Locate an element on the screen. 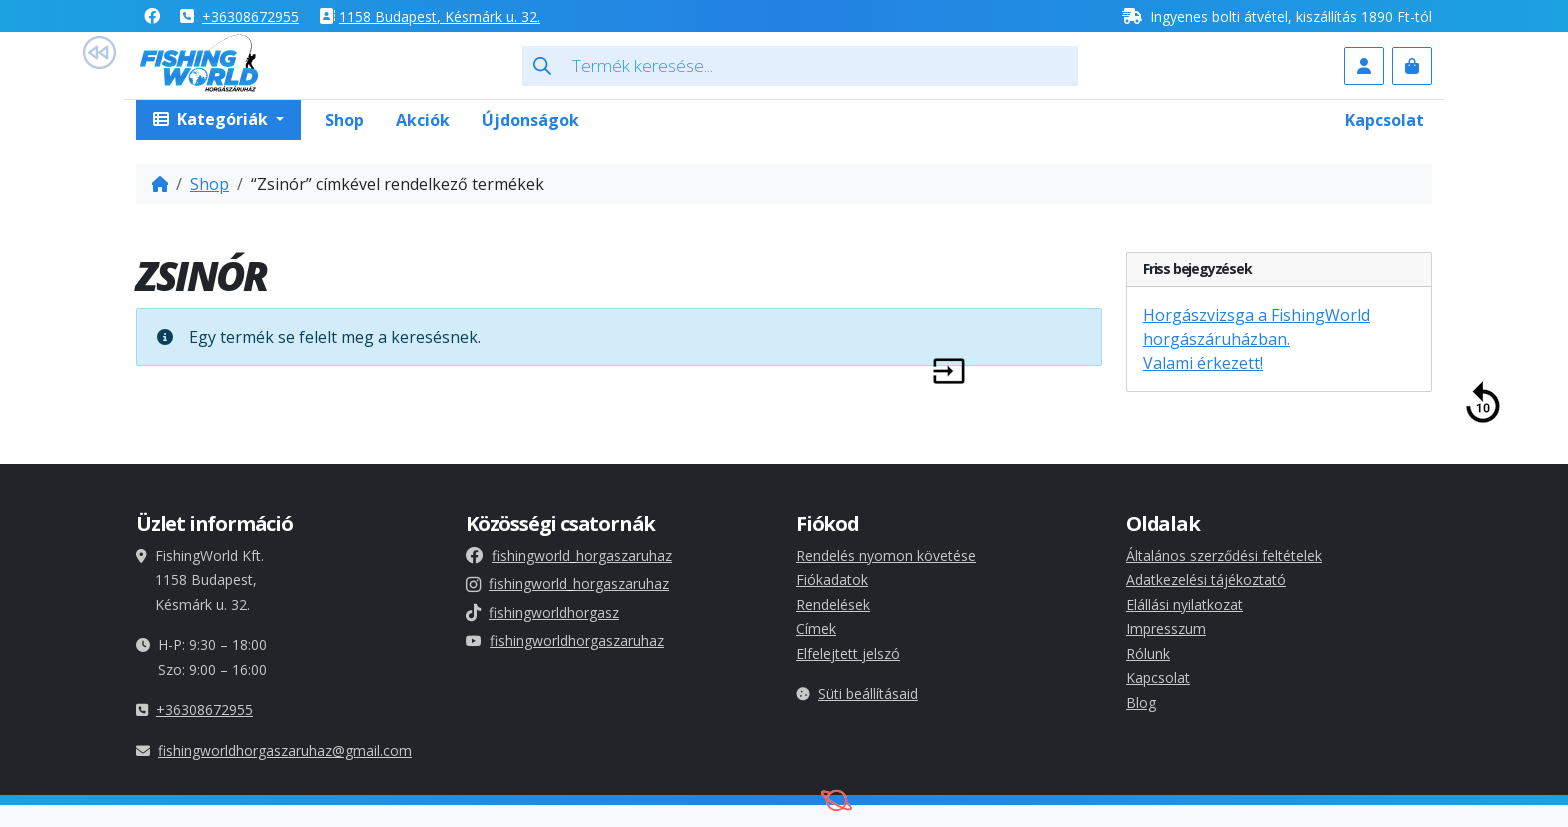 Image resolution: width=1568 pixels, height=827 pixels. replay the last 10 seconds is located at coordinates (1483, 404).